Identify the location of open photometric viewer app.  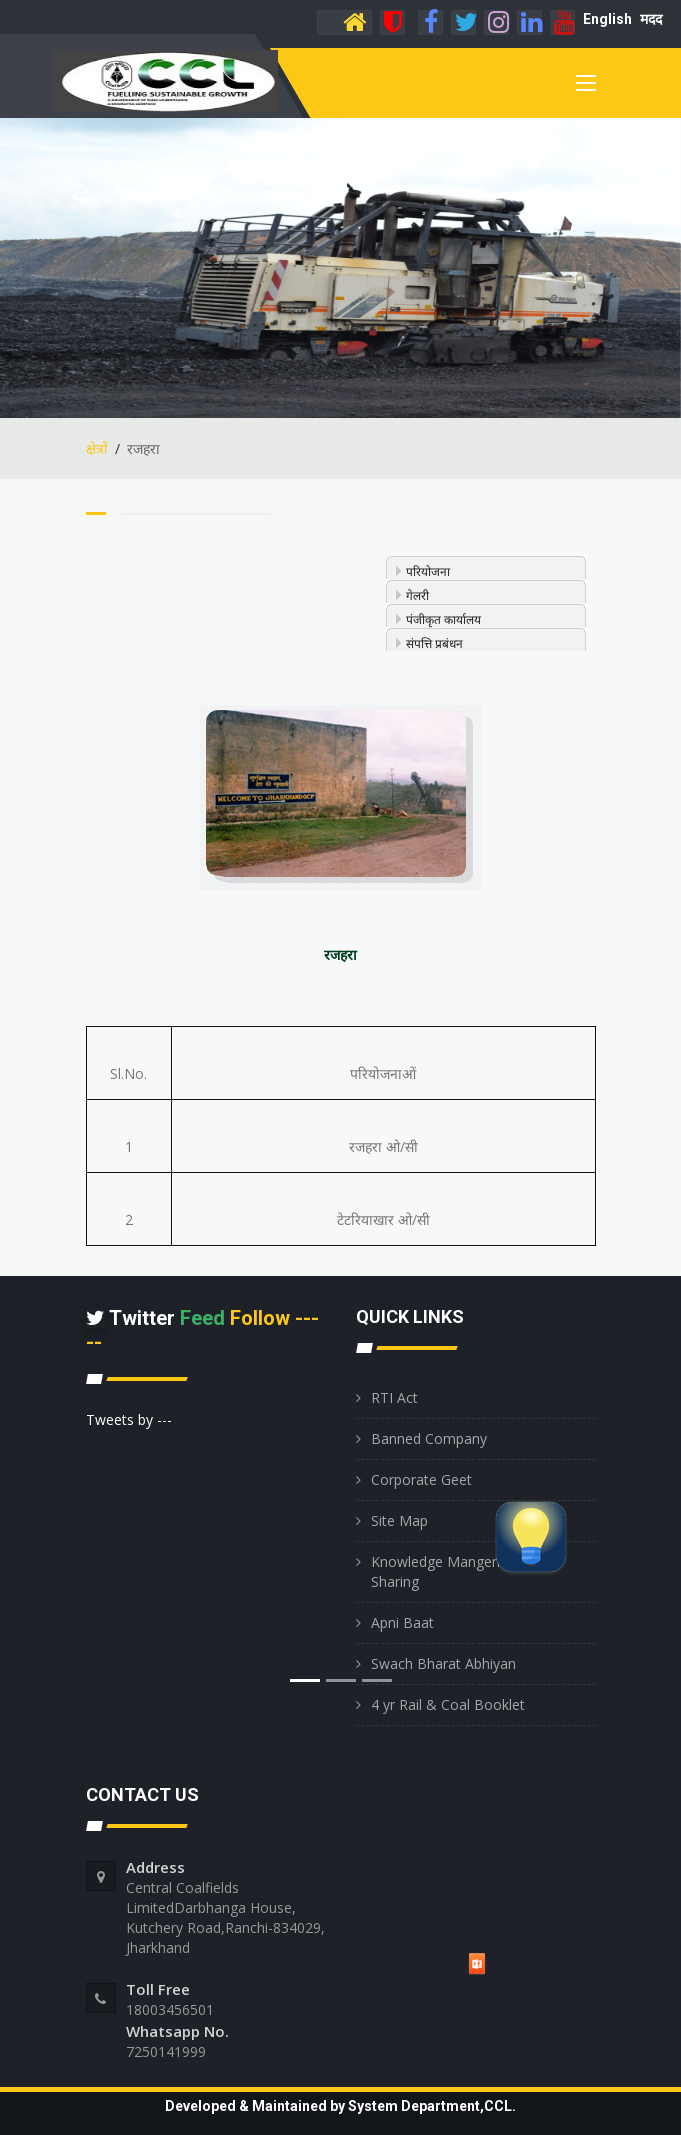
(531, 1537).